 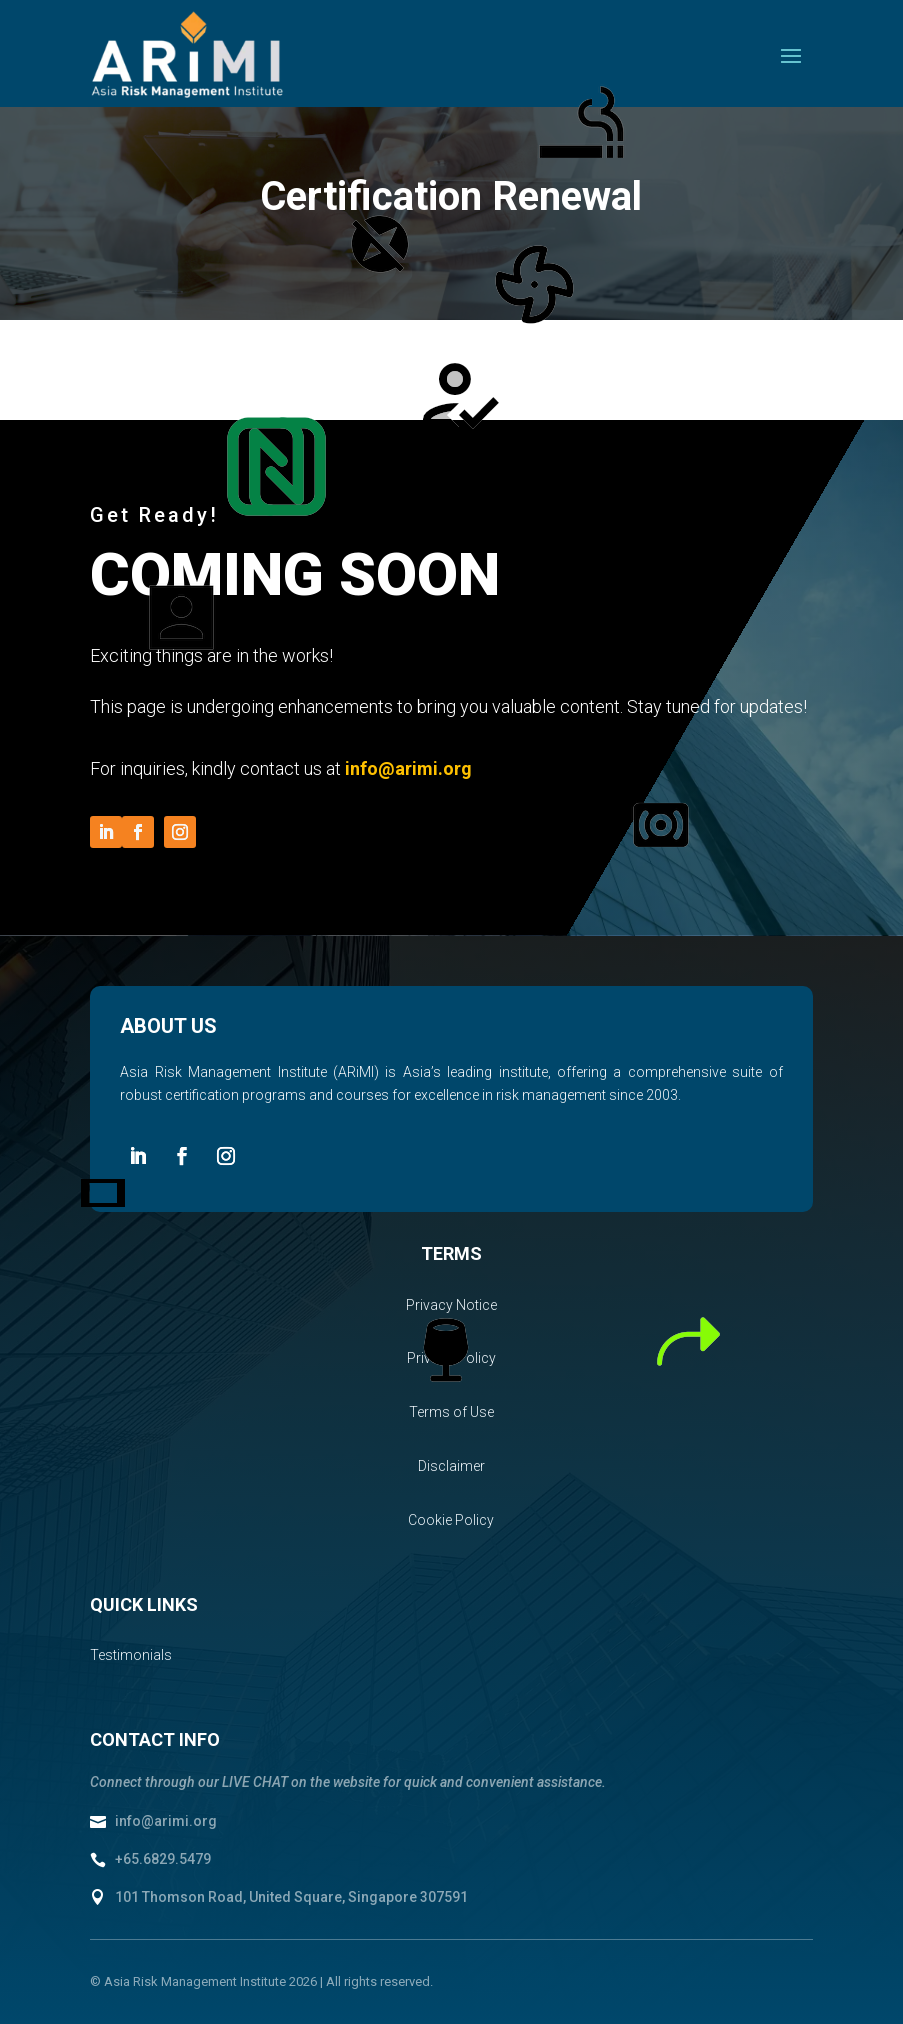 What do you see at coordinates (688, 1341) in the screenshot?
I see `share or forward content` at bounding box center [688, 1341].